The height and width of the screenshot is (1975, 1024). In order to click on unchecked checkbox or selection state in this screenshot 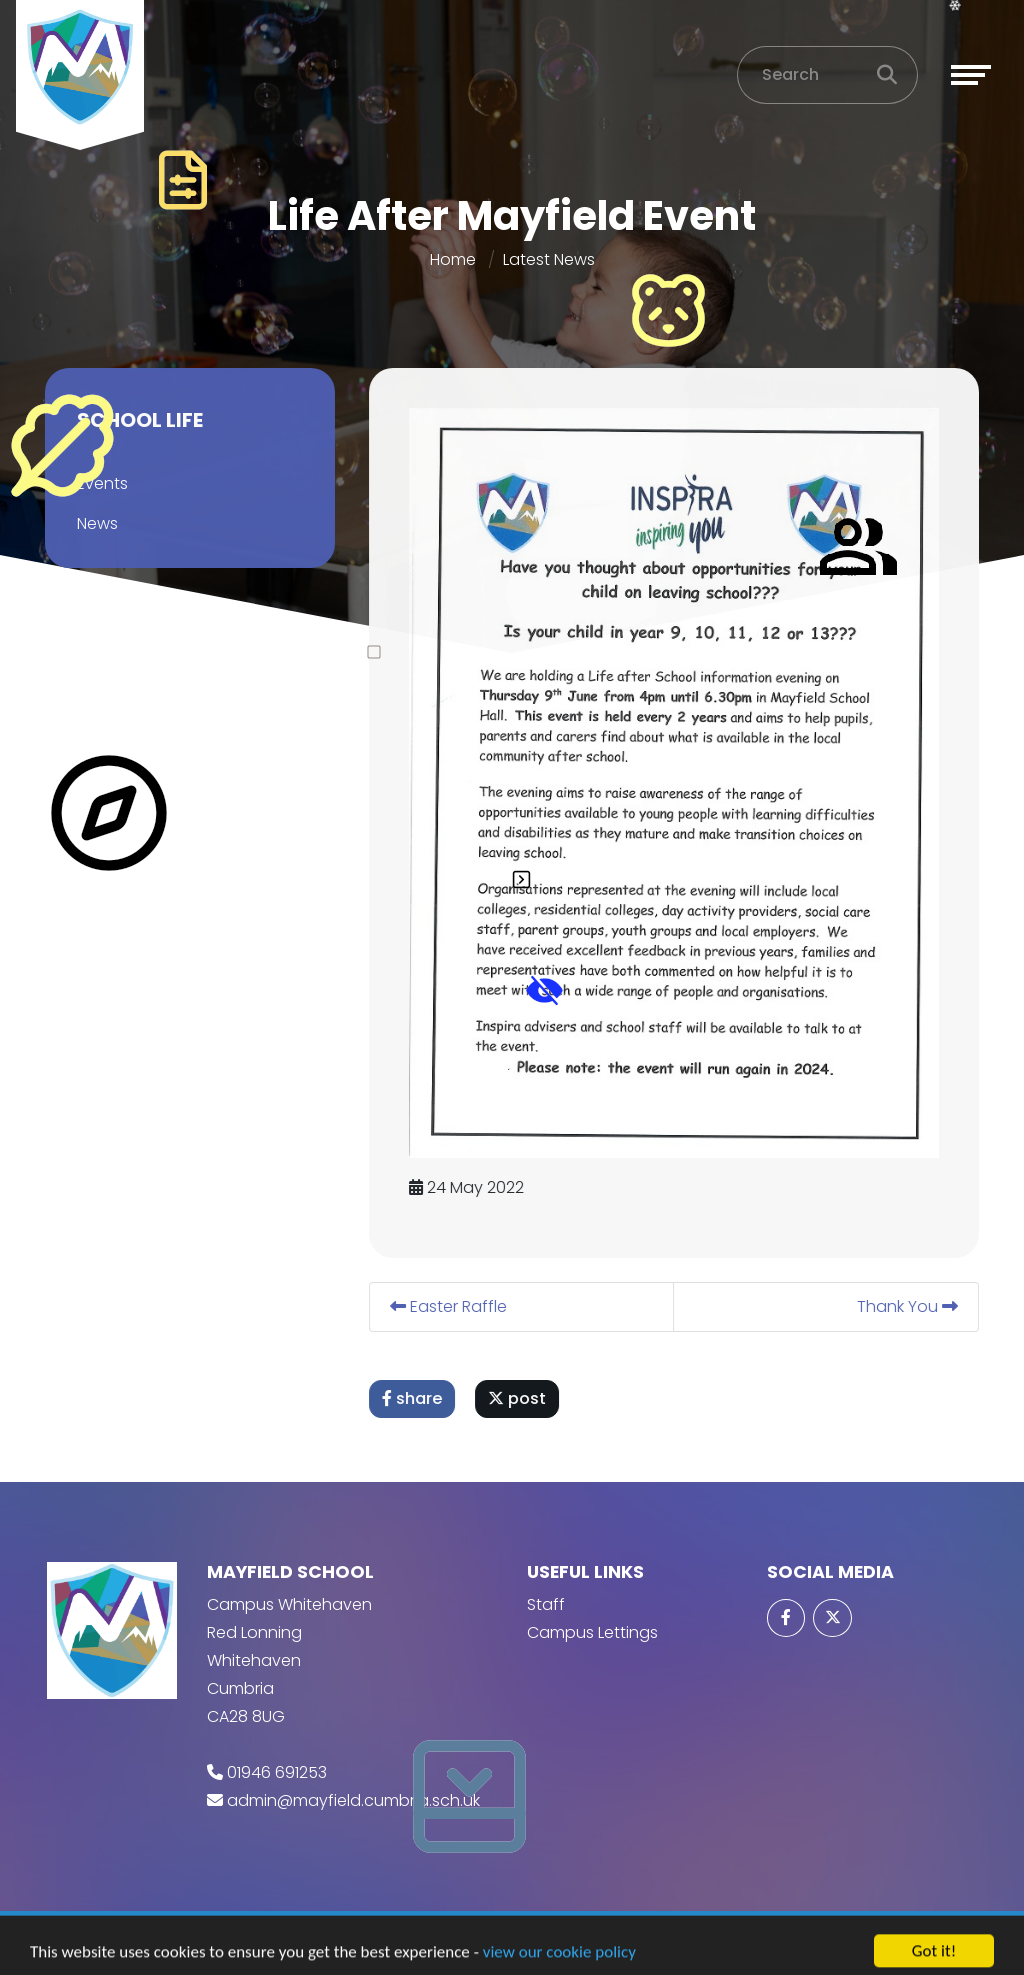, I will do `click(374, 652)`.